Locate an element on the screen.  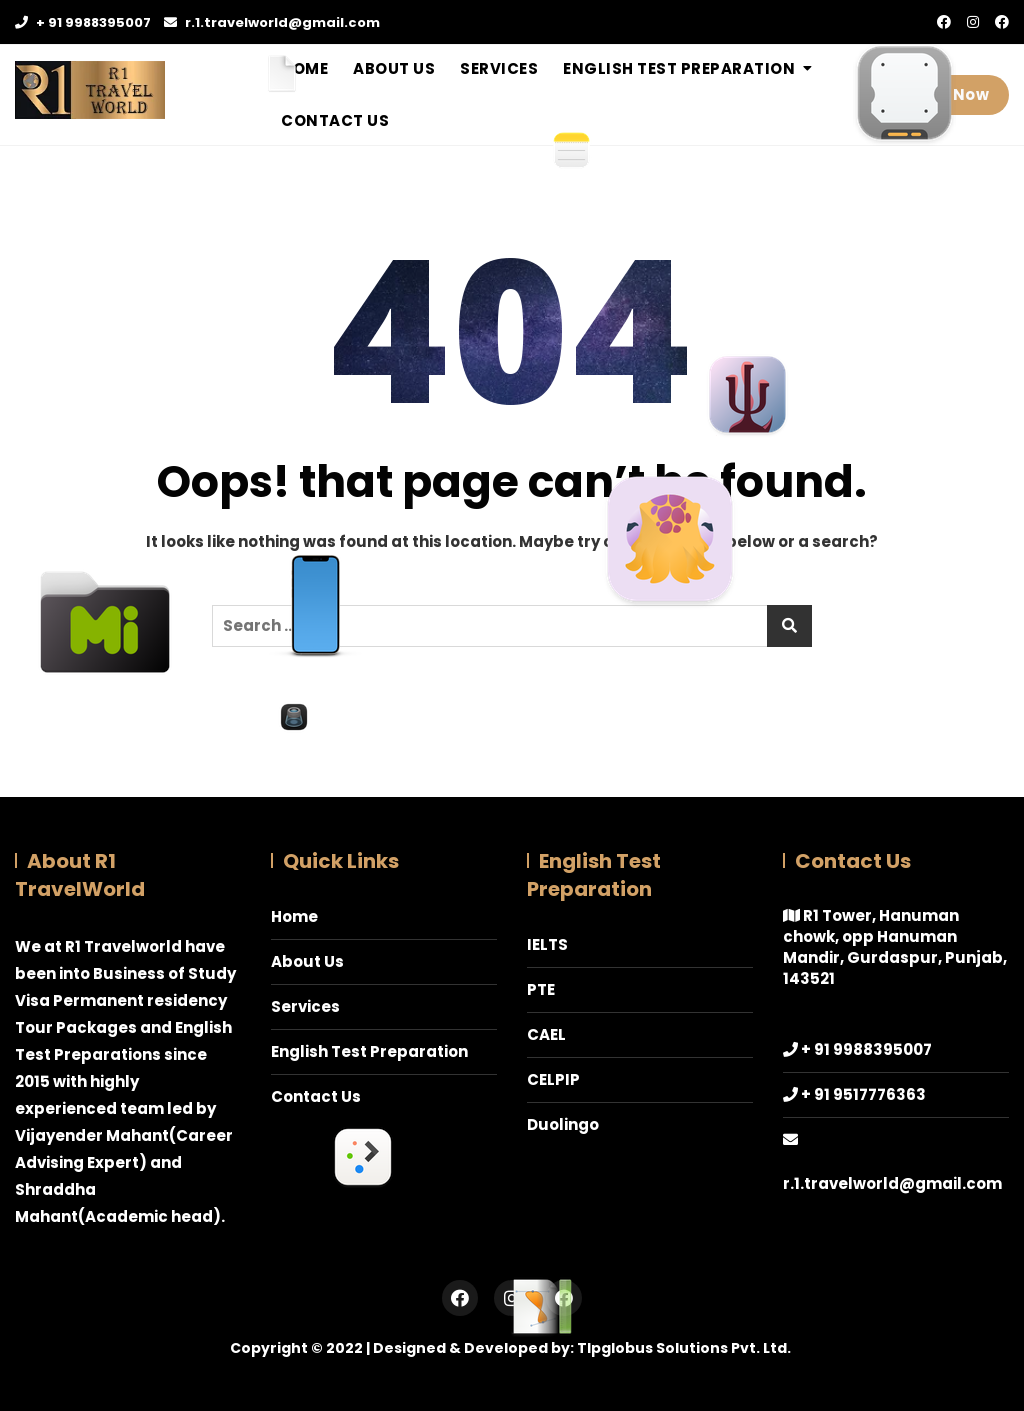
open Preview app to view images and PDFs is located at coordinates (294, 717).